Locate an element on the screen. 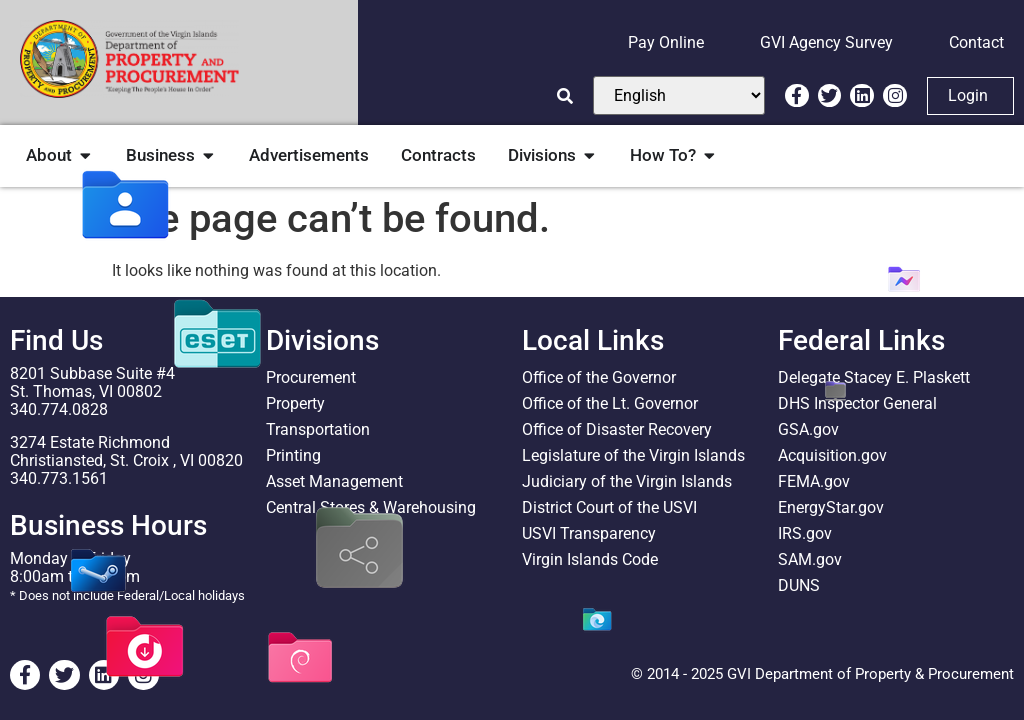 The image size is (1024, 720). open google contacts folder is located at coordinates (125, 207).